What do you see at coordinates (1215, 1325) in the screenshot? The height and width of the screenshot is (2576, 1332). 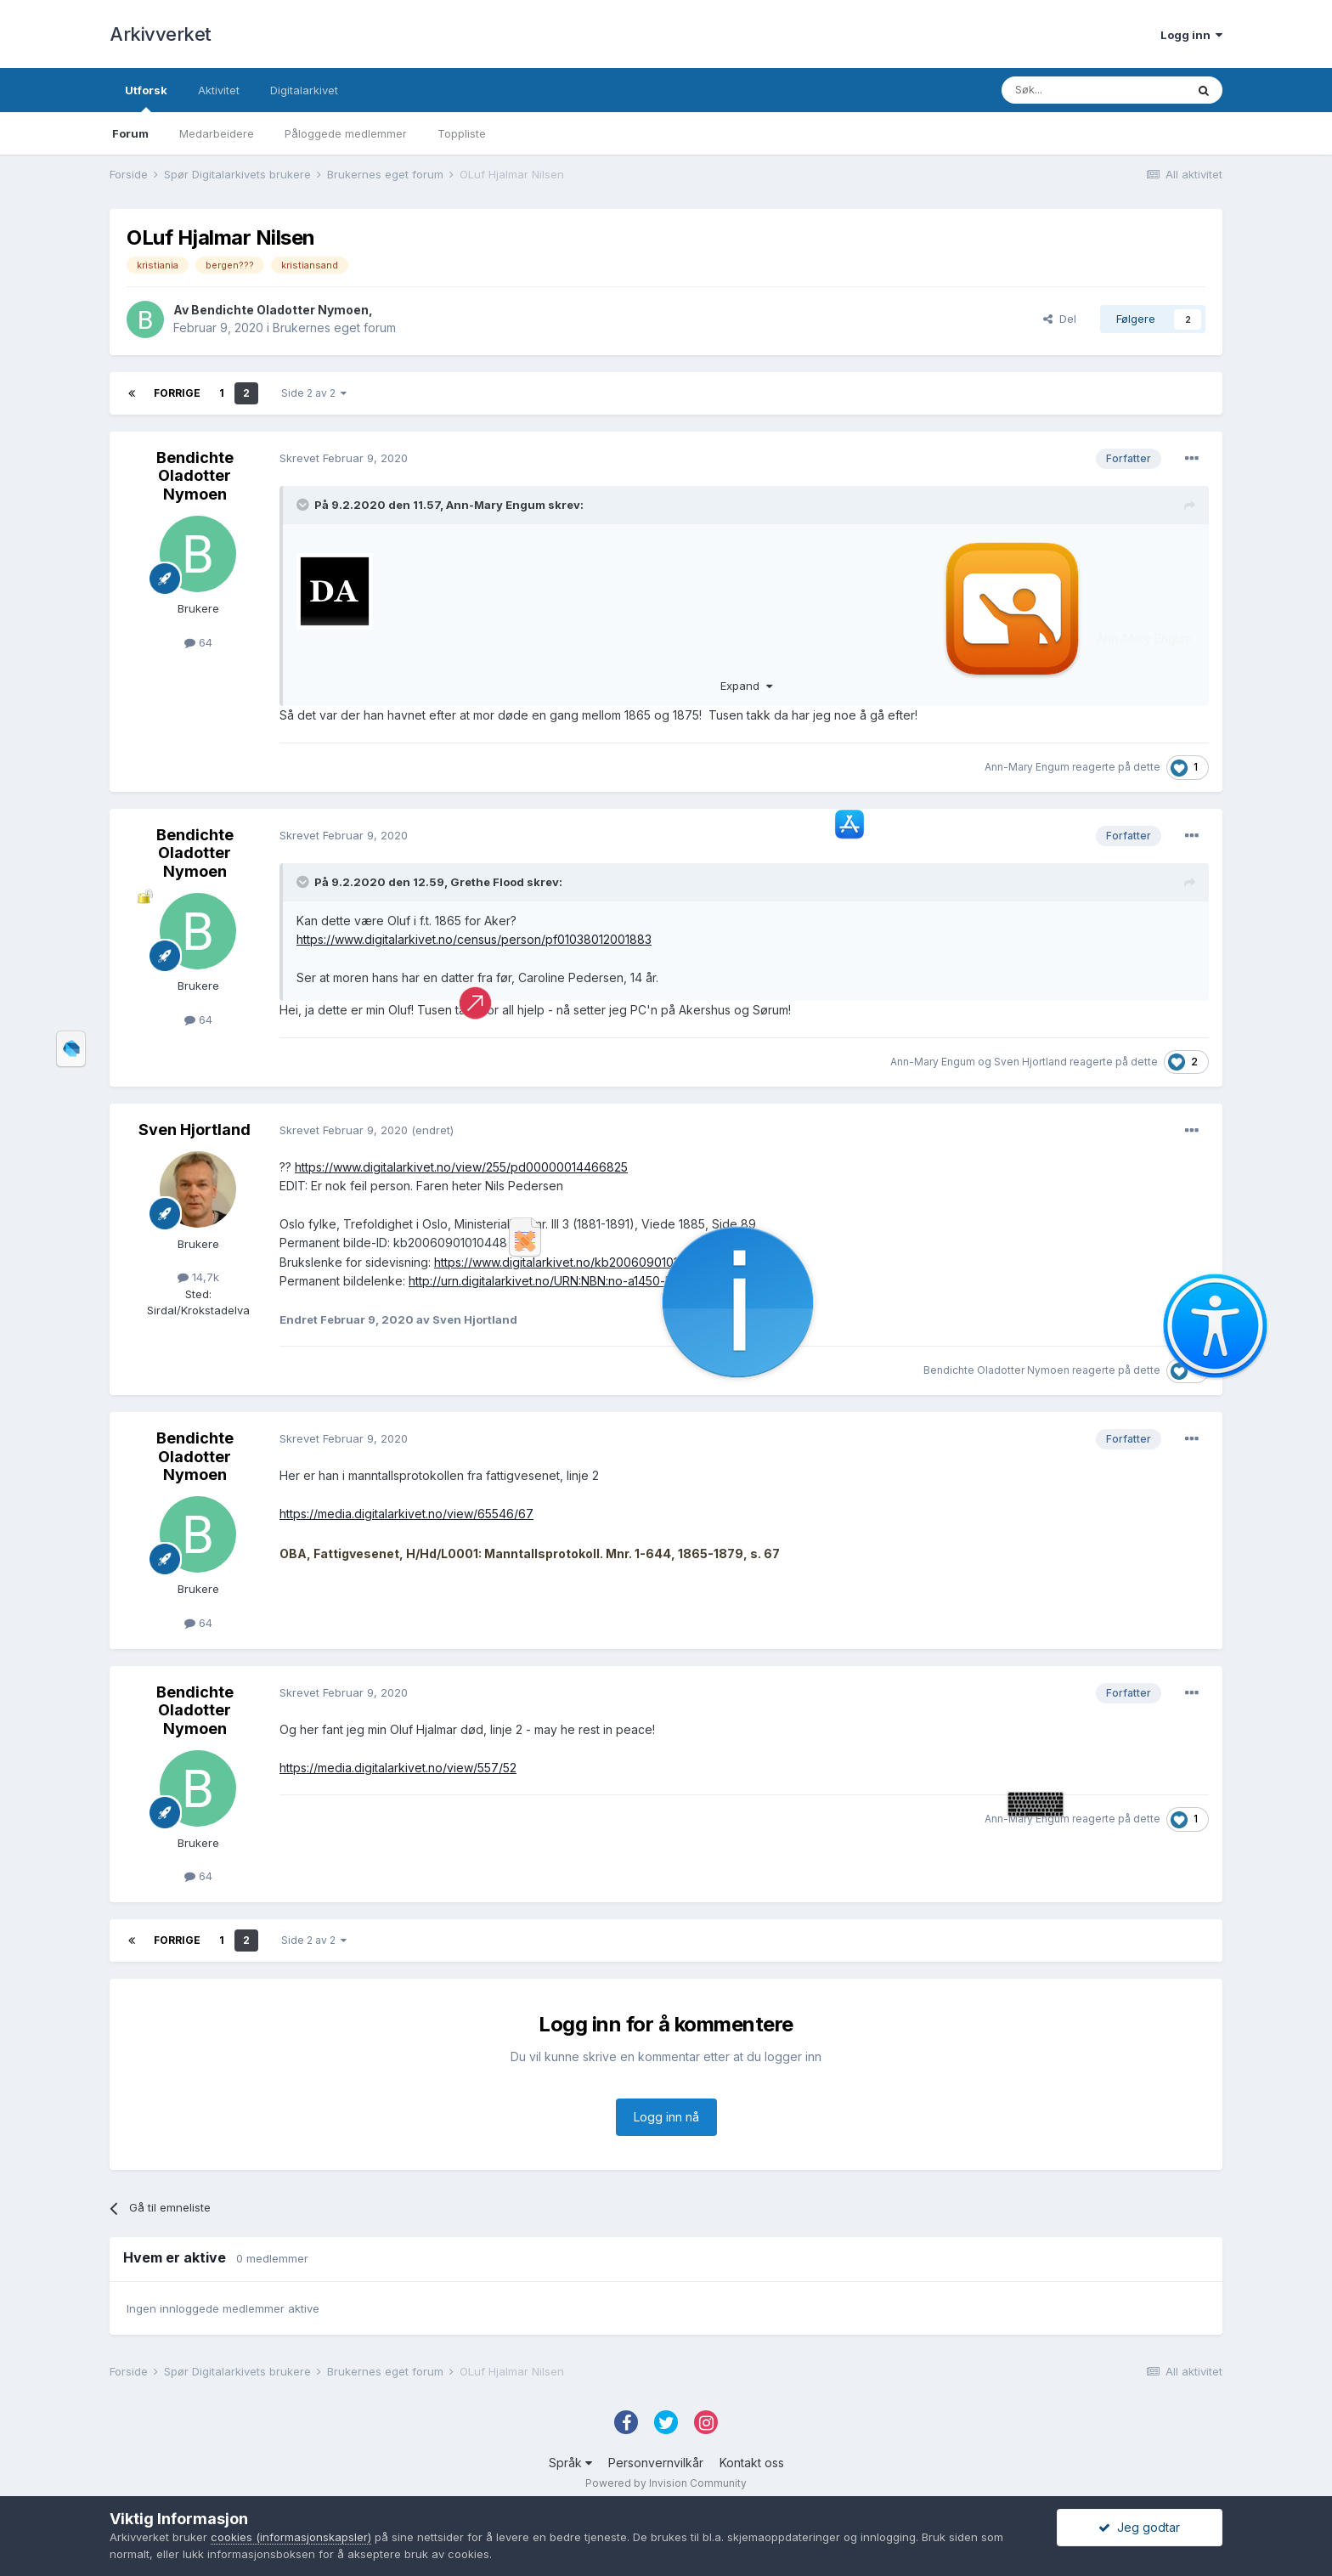 I see `open accessibility settings` at bounding box center [1215, 1325].